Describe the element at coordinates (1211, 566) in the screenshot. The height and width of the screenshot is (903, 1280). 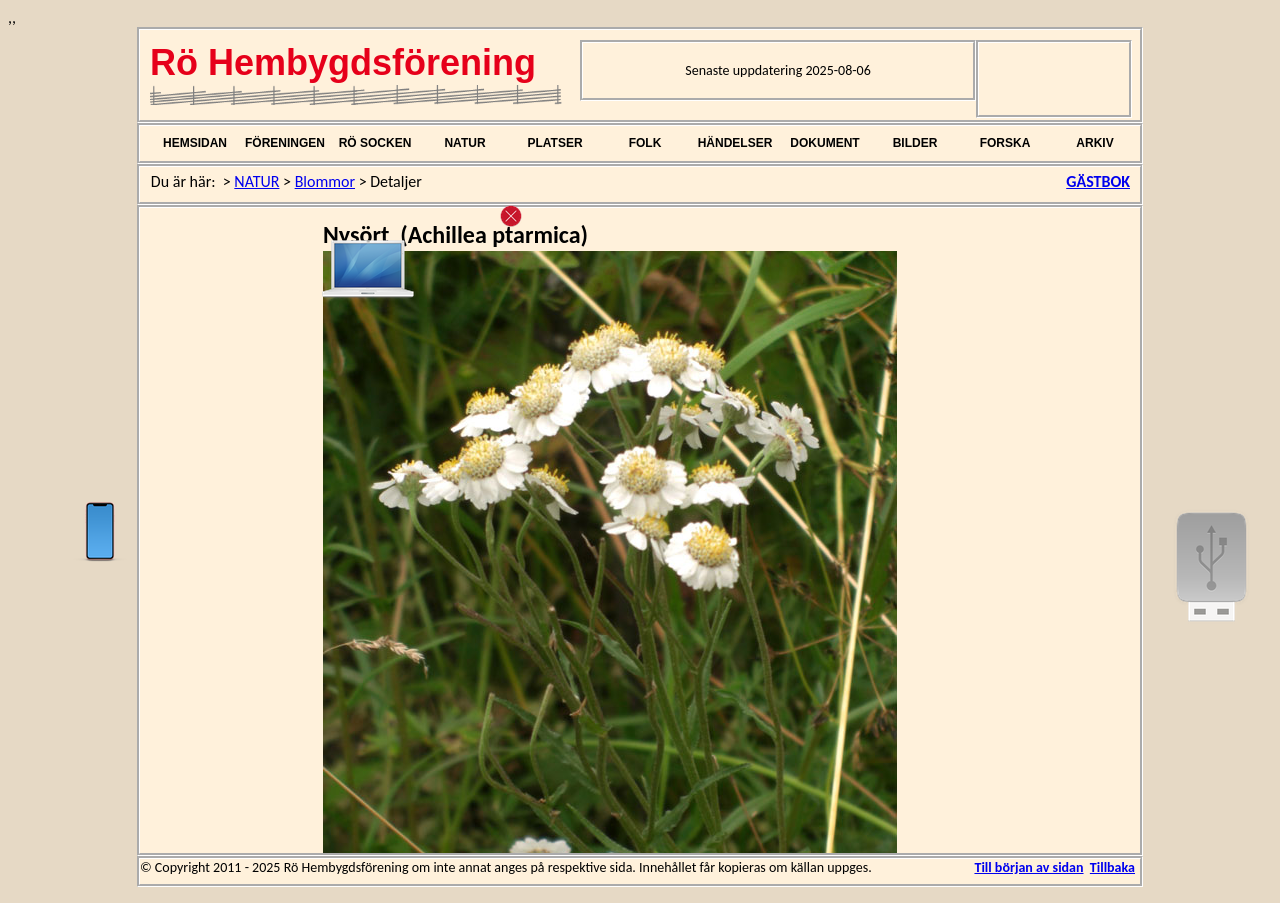
I see `removable USB storage device` at that location.